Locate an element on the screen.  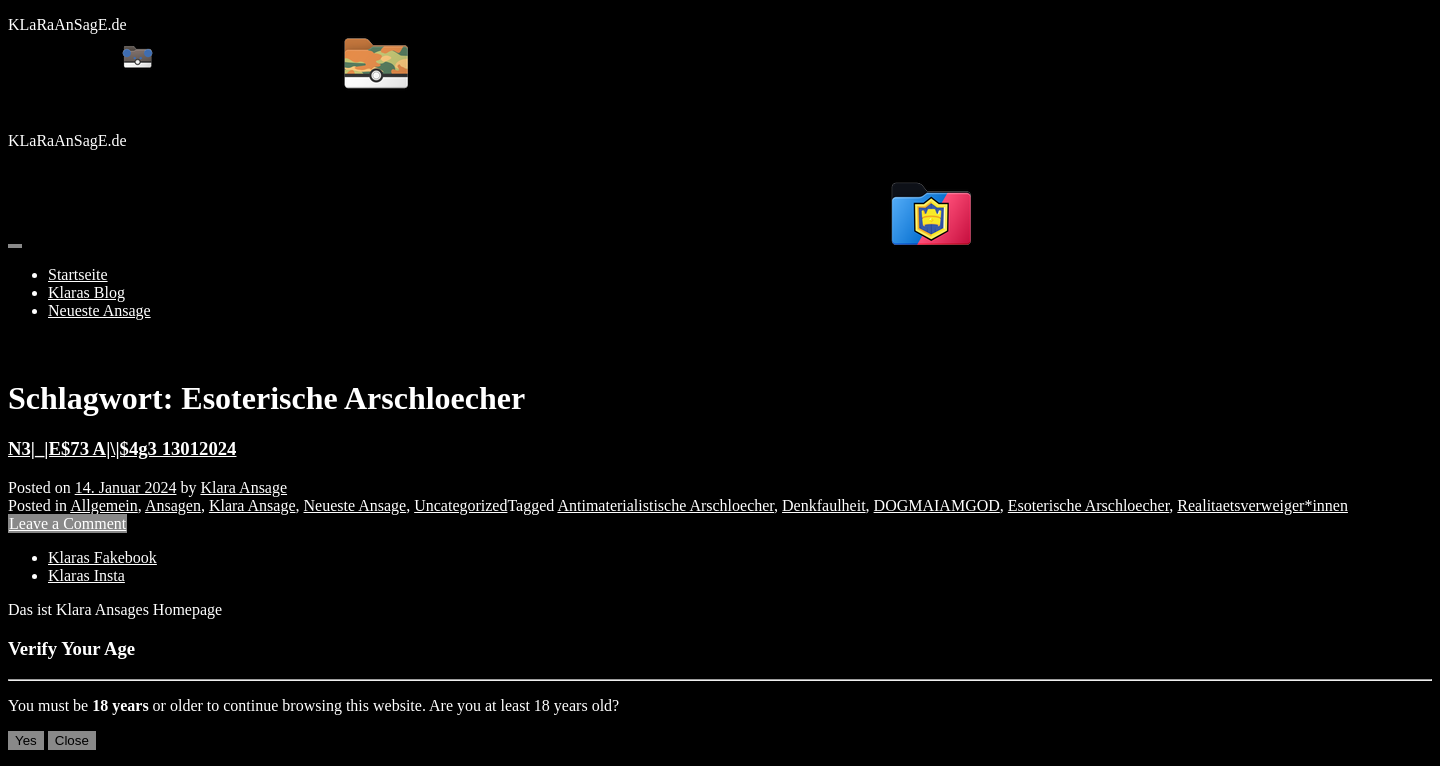
folder containing pokémon safari ball themed content is located at coordinates (376, 65).